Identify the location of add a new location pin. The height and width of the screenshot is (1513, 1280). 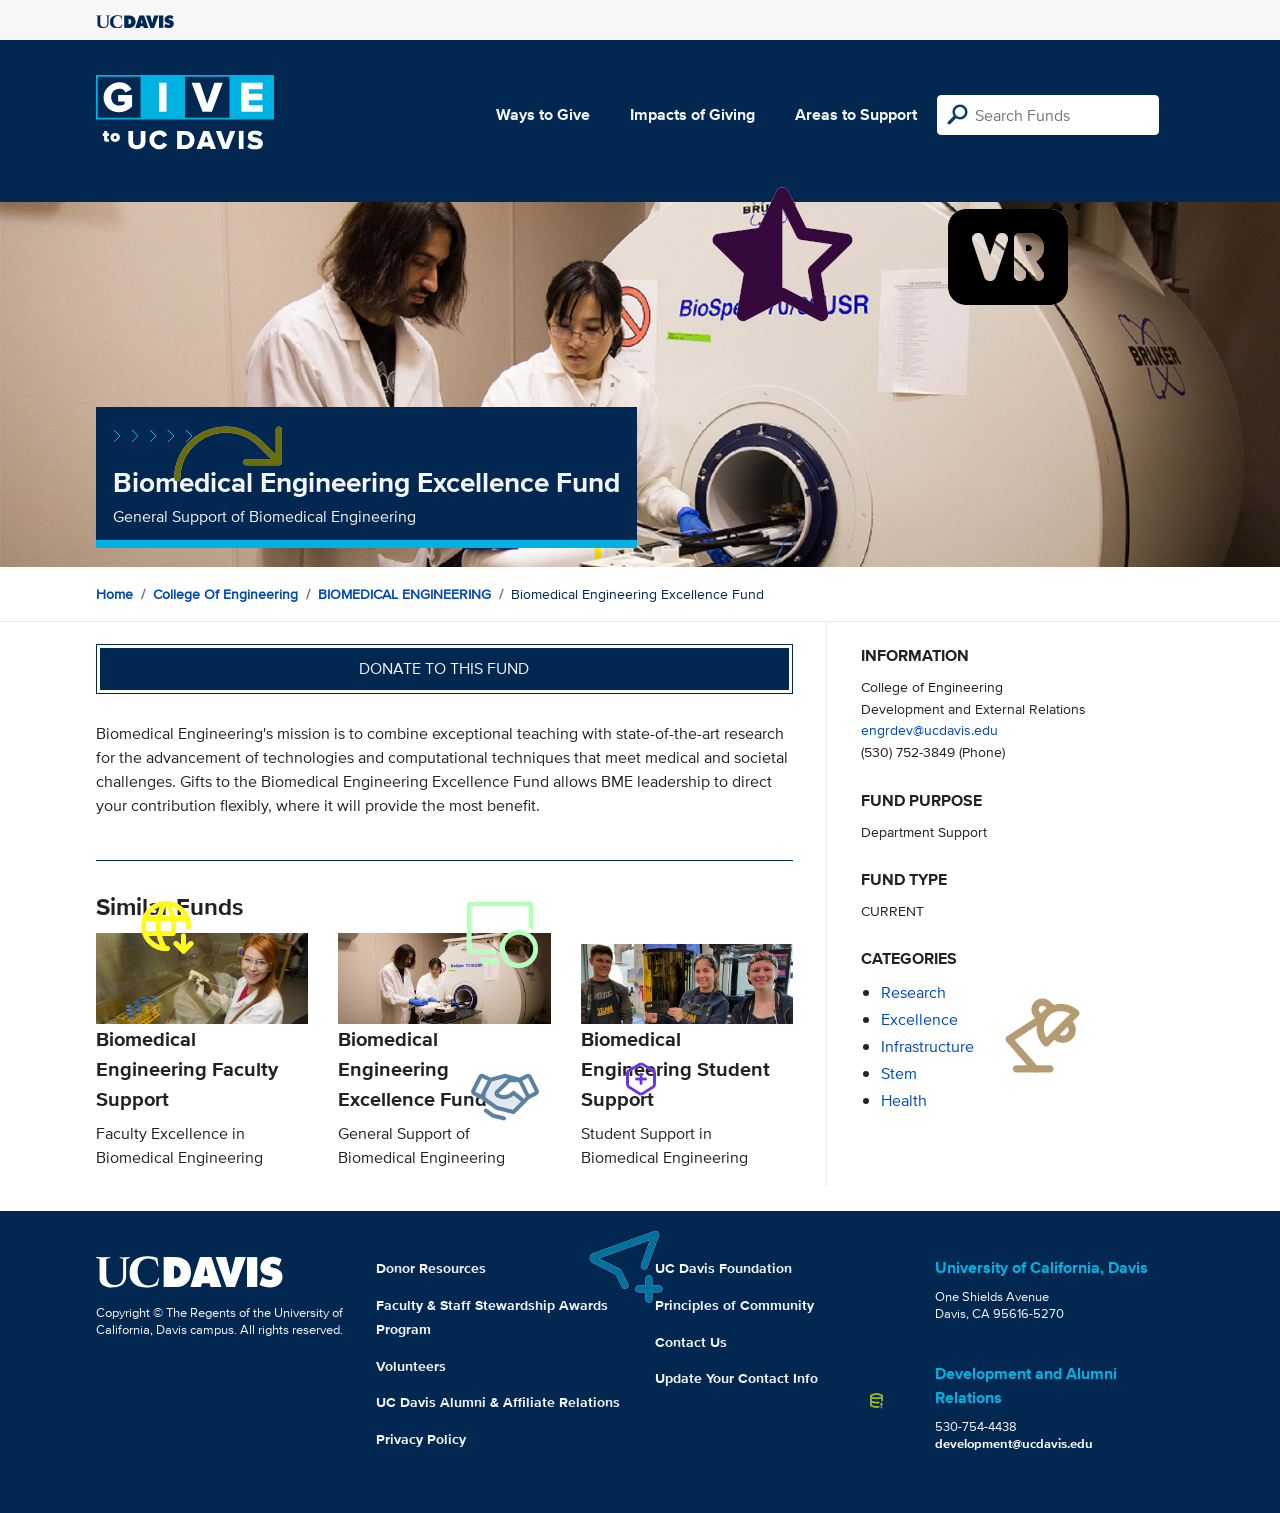
(625, 1265).